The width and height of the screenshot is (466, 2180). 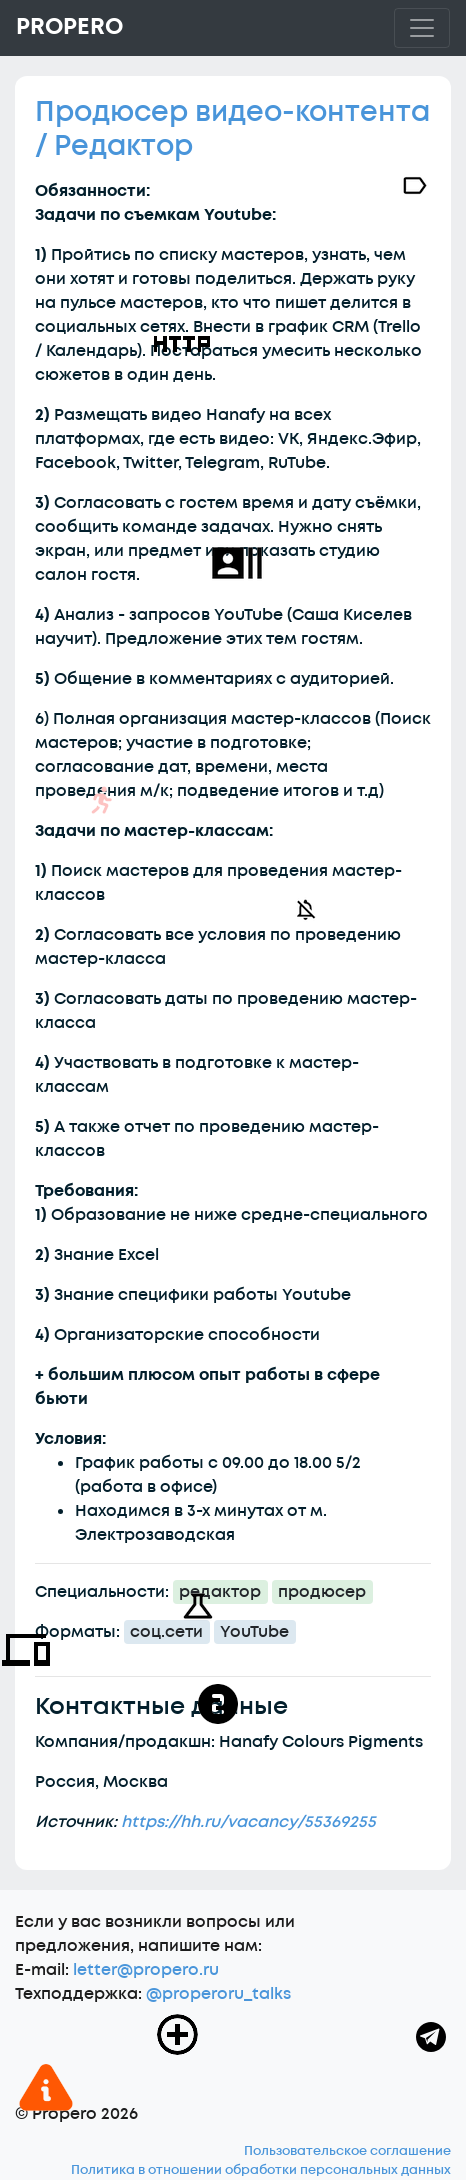 What do you see at coordinates (177, 2034) in the screenshot?
I see `add a new item` at bounding box center [177, 2034].